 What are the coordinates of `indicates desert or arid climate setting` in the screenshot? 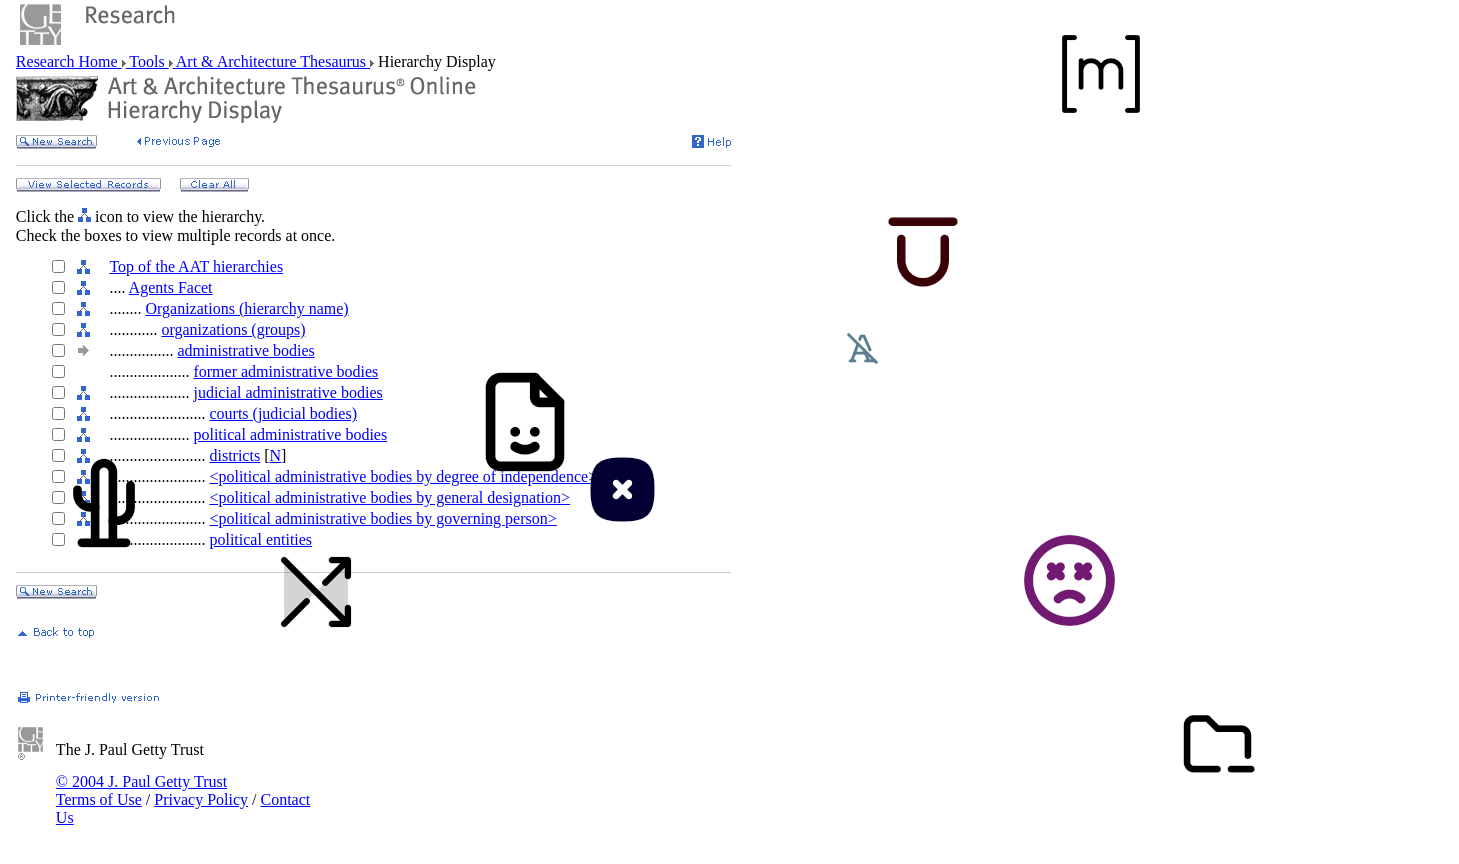 It's located at (104, 503).